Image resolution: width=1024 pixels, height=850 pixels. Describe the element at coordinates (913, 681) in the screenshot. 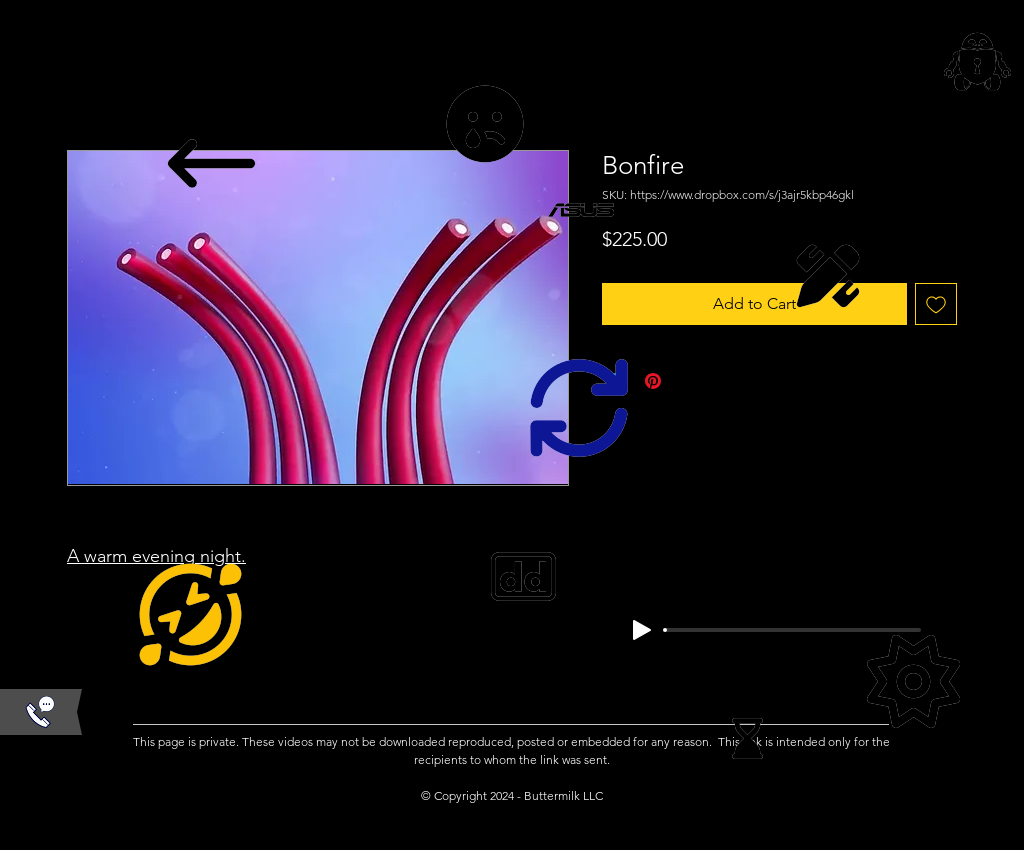

I see `toggle light mode or bright theme` at that location.